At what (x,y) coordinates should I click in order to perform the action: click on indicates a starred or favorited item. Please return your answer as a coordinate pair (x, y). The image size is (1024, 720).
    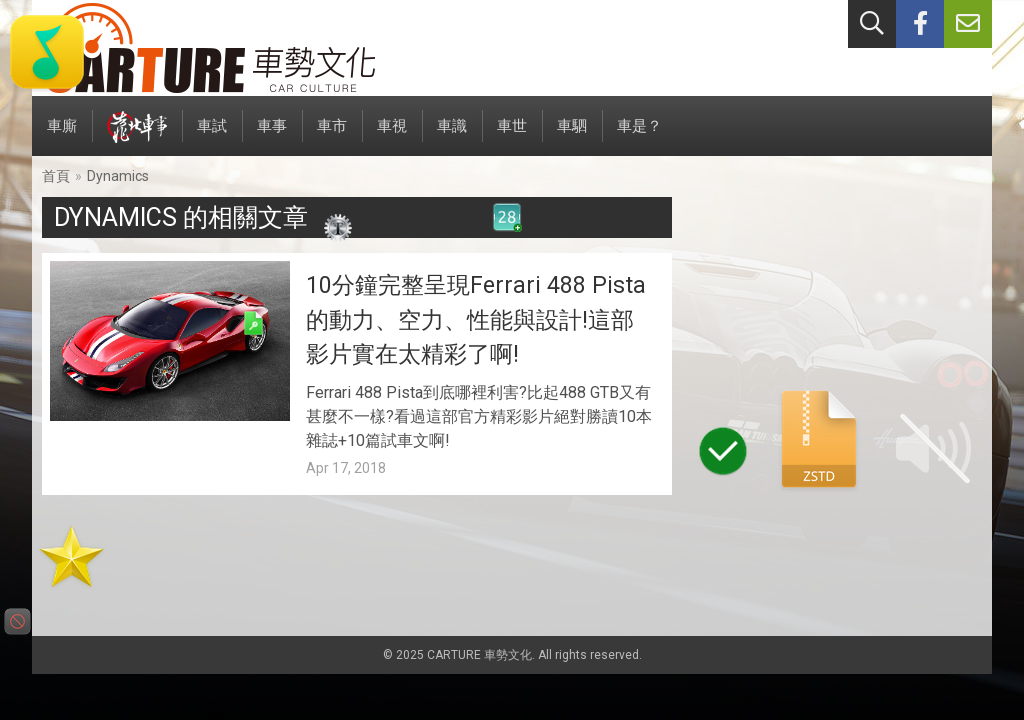
    Looking at the image, I should click on (71, 559).